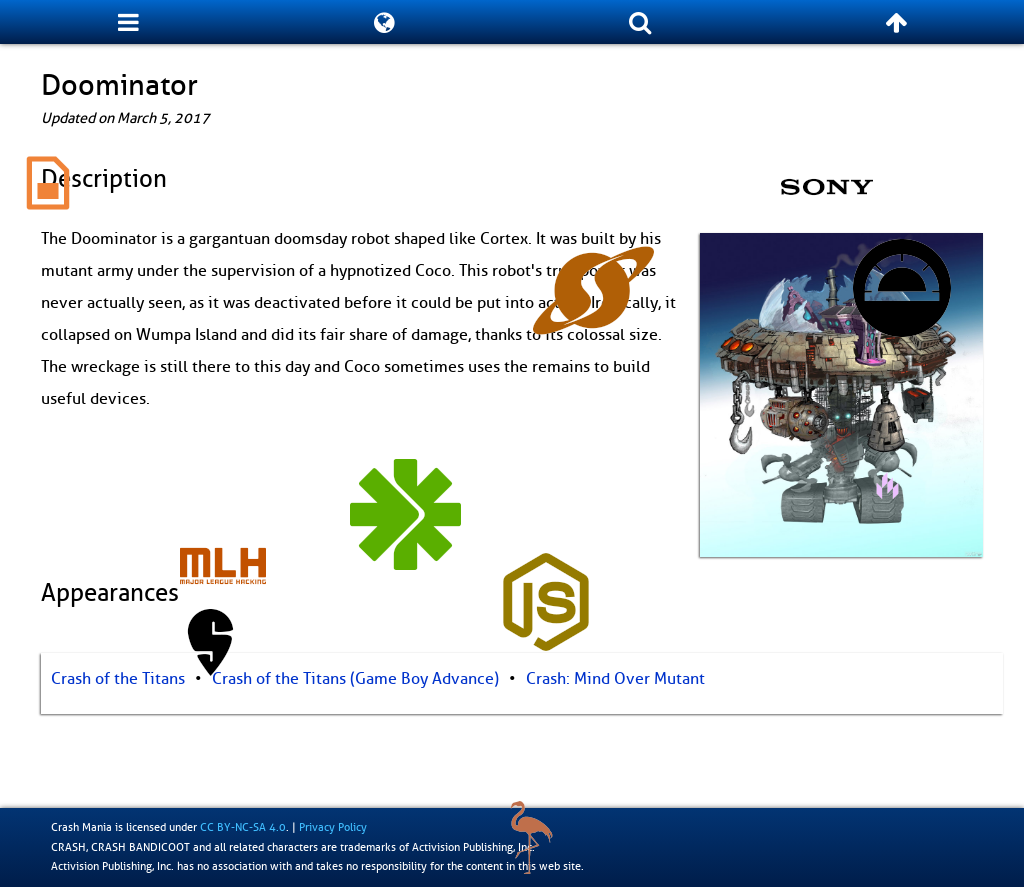 Image resolution: width=1024 pixels, height=887 pixels. Describe the element at coordinates (405, 514) in the screenshot. I see `open scalar API documentation` at that location.